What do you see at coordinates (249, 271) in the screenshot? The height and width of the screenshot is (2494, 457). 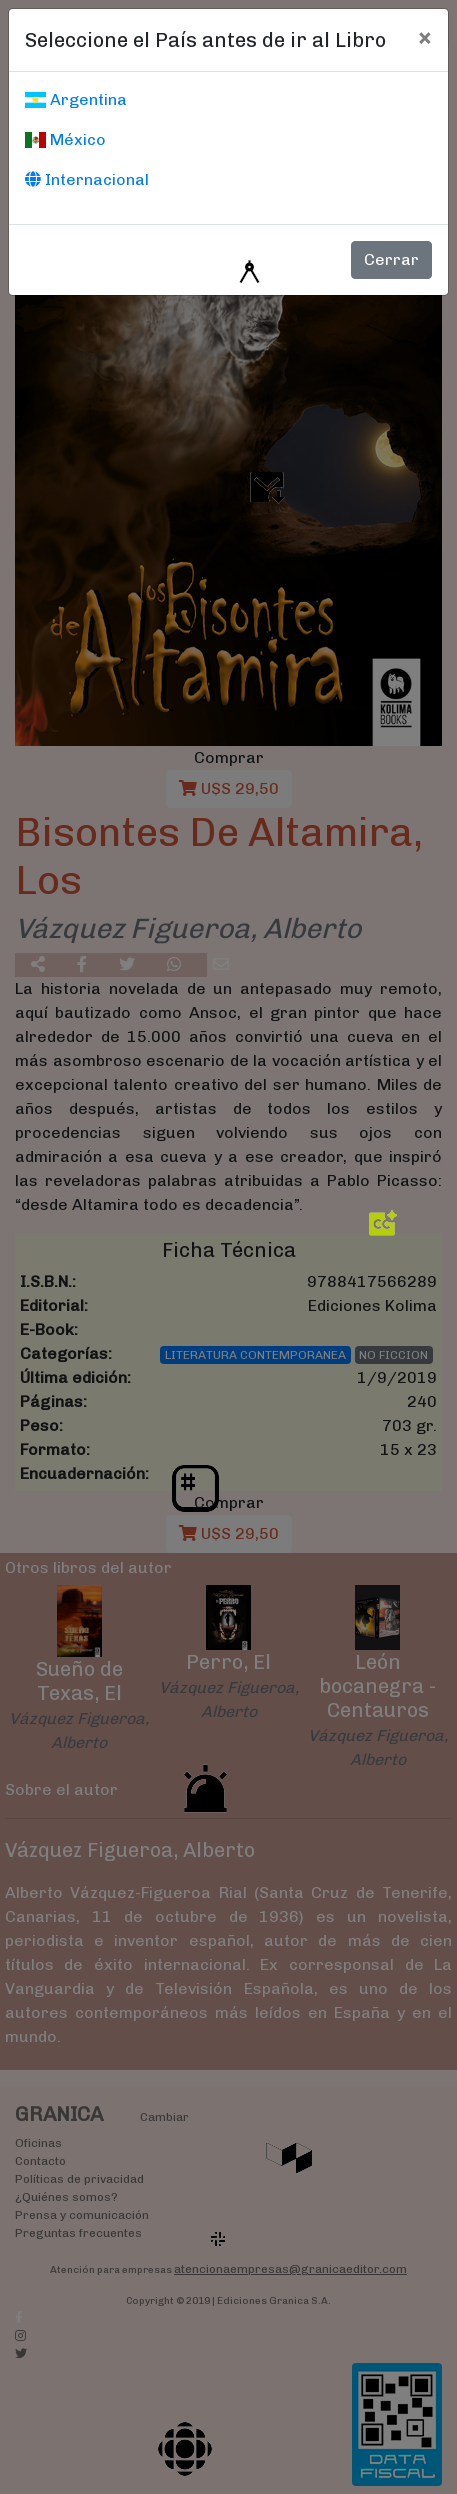 I see `access drawing or design tools` at bounding box center [249, 271].